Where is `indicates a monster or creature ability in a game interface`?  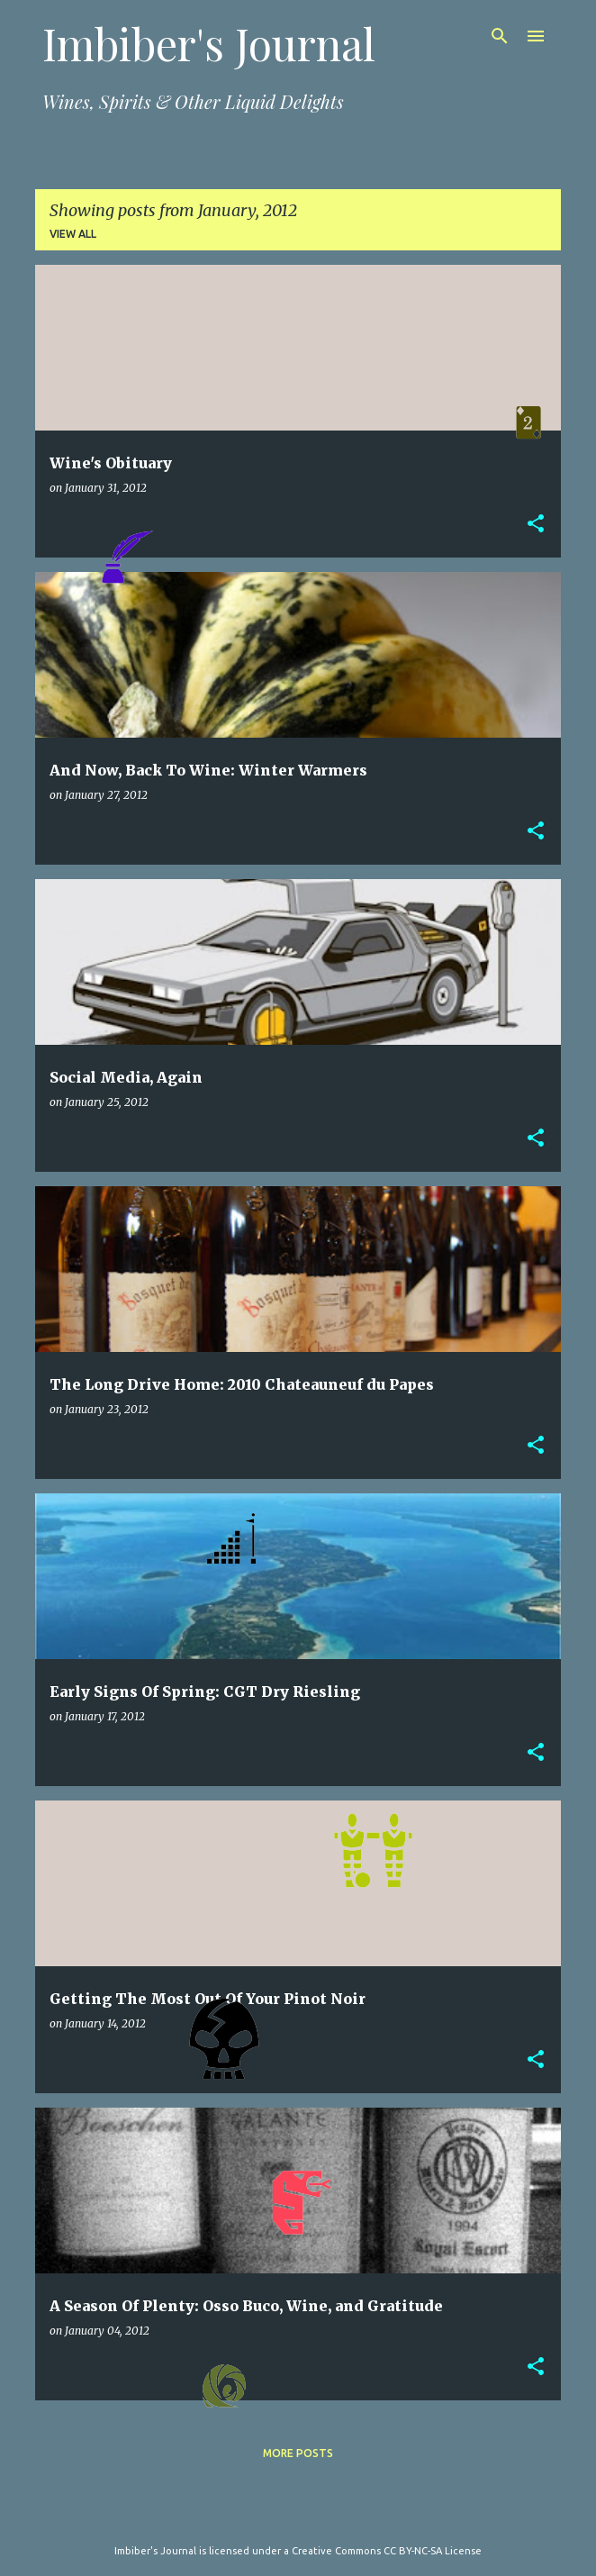
indicates a monster or creature ability in a game interface is located at coordinates (223, 2385).